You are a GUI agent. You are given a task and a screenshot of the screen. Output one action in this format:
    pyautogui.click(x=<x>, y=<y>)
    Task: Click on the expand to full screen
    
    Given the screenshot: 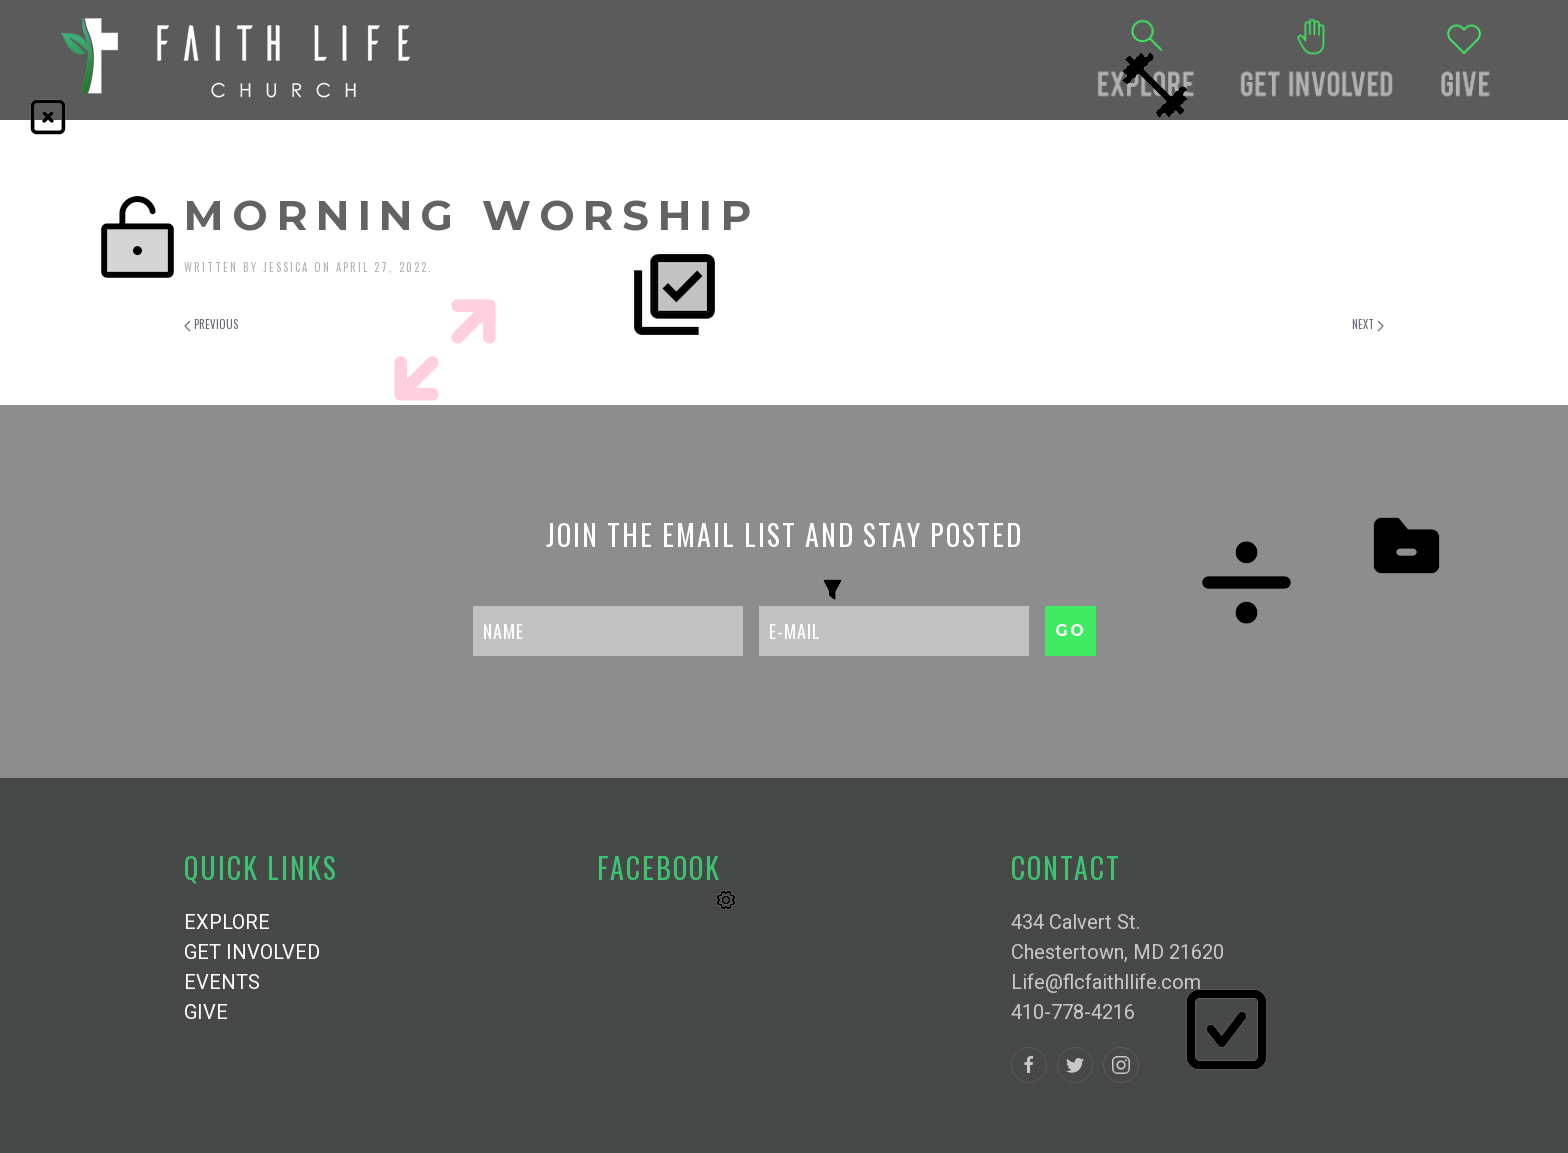 What is the action you would take?
    pyautogui.click(x=445, y=350)
    